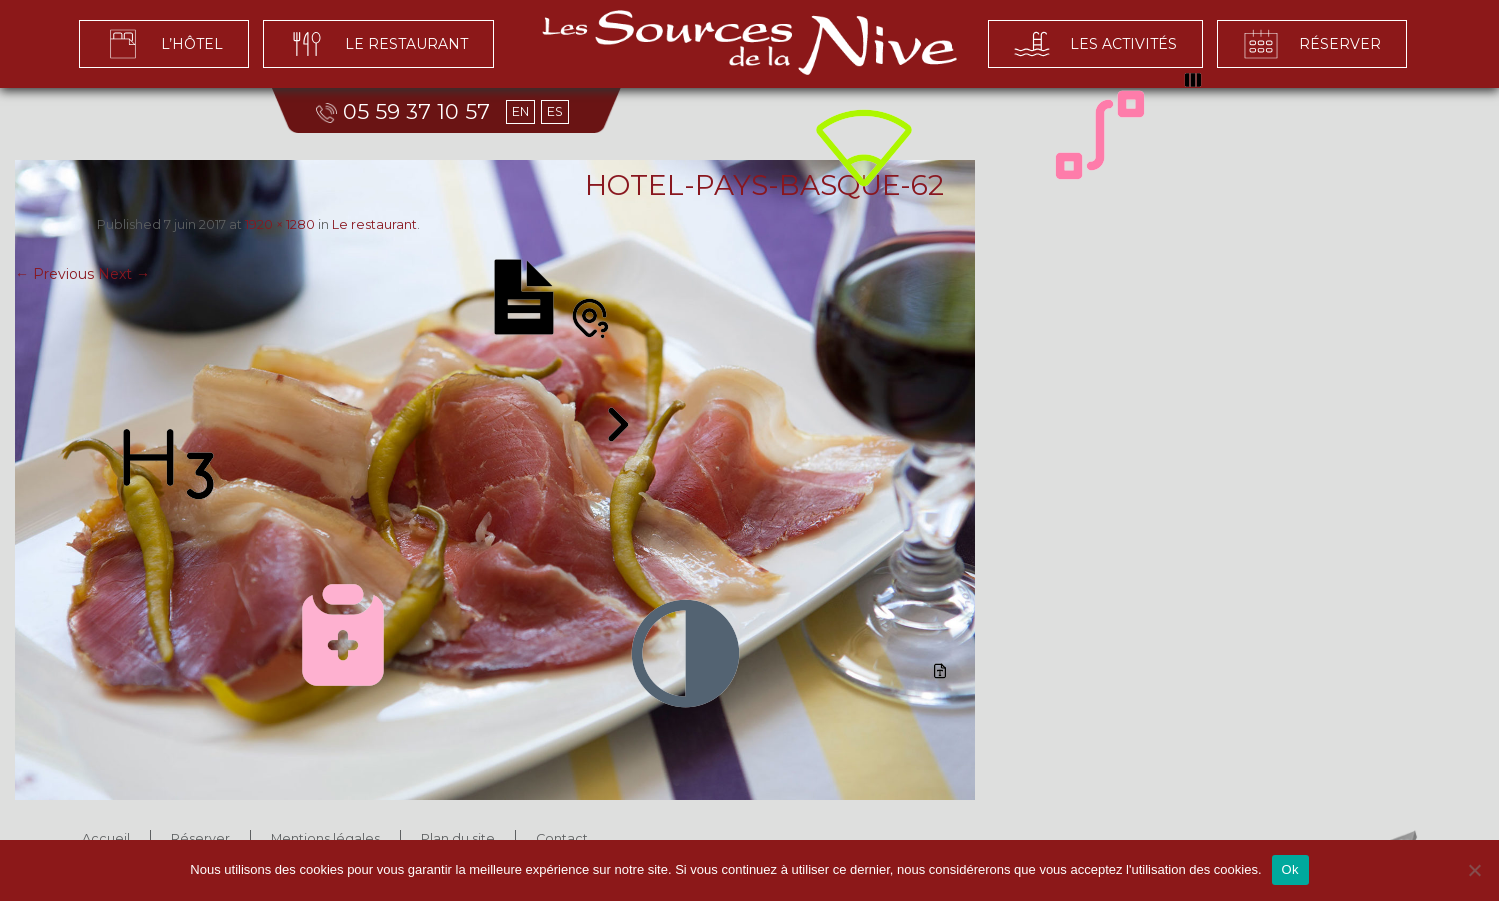  What do you see at coordinates (1193, 80) in the screenshot?
I see `switch to column view layout` at bounding box center [1193, 80].